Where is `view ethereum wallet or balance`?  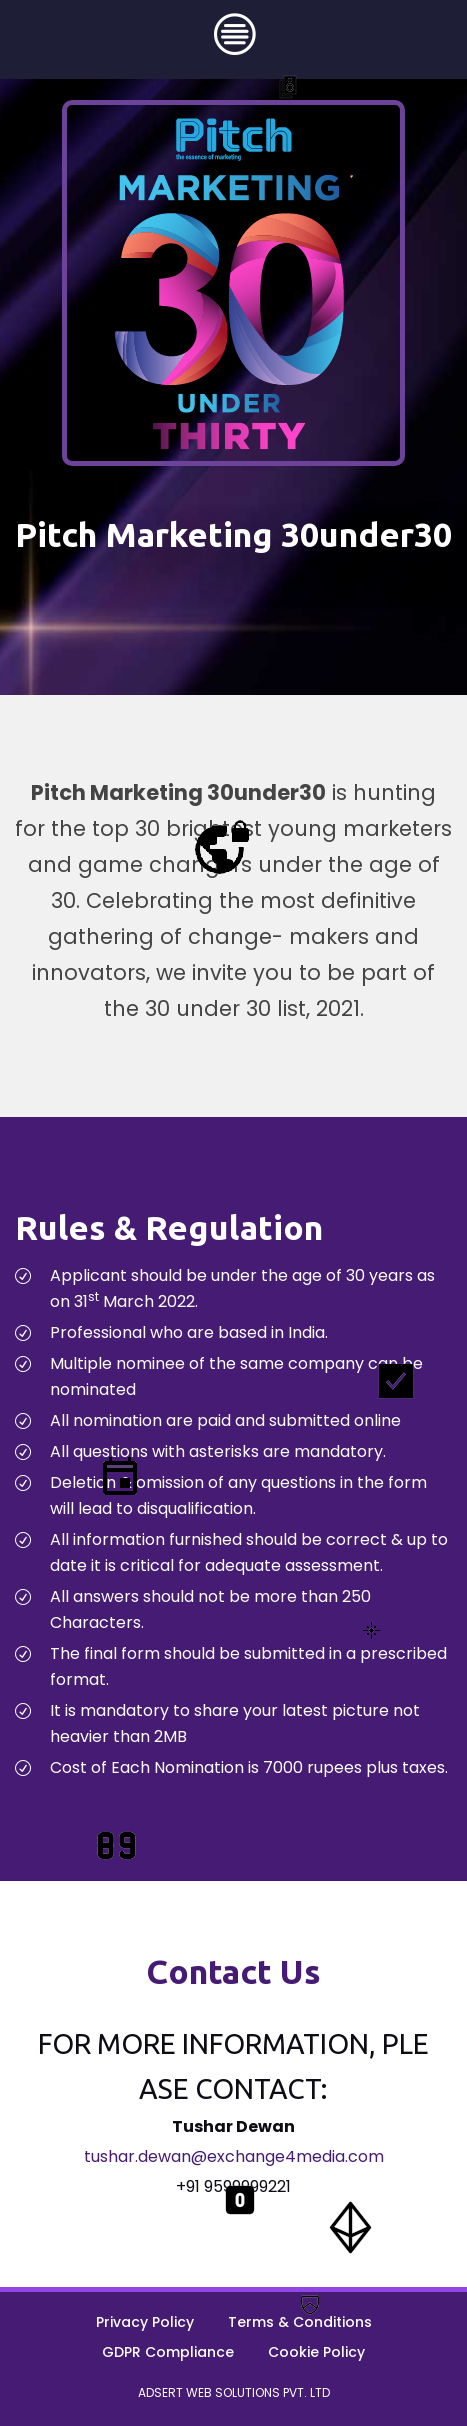
view ethereum wallet or balance is located at coordinates (350, 2227).